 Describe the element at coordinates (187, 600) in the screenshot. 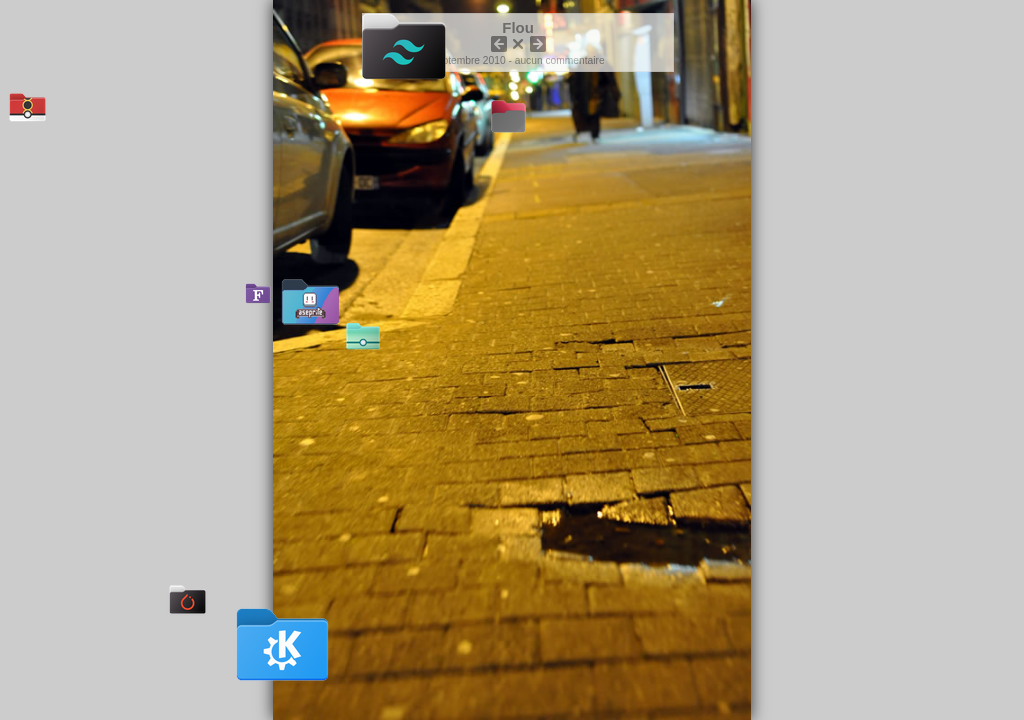

I see `open pytorch project folder` at that location.